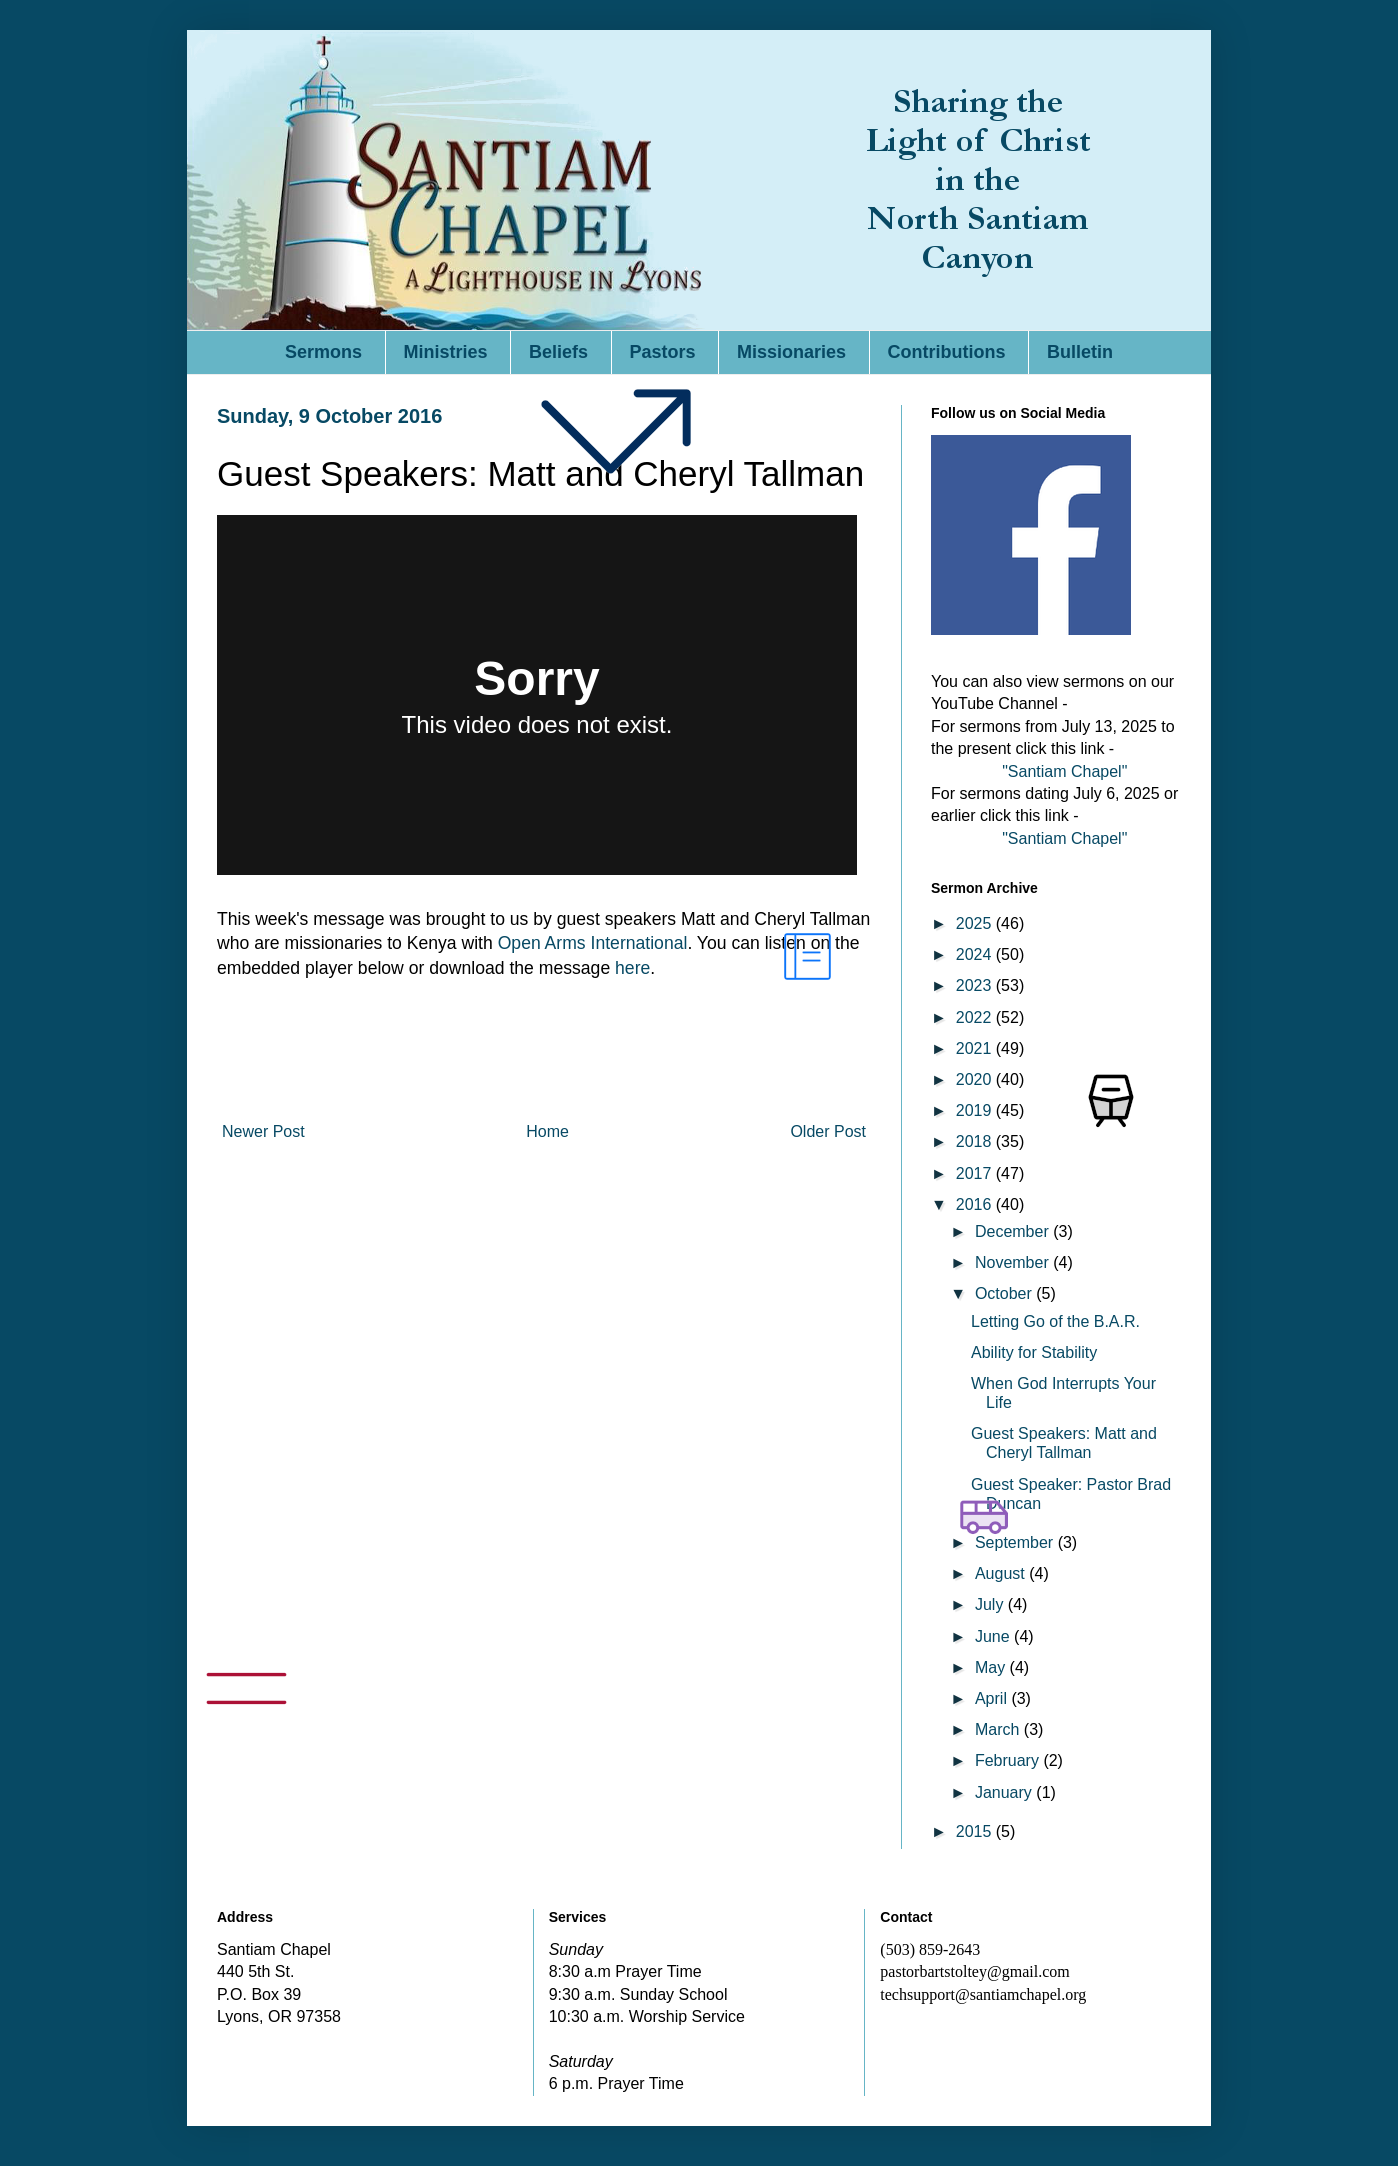 Image resolution: width=1398 pixels, height=2166 pixels. What do you see at coordinates (982, 1516) in the screenshot?
I see `track delivery or shipping status` at bounding box center [982, 1516].